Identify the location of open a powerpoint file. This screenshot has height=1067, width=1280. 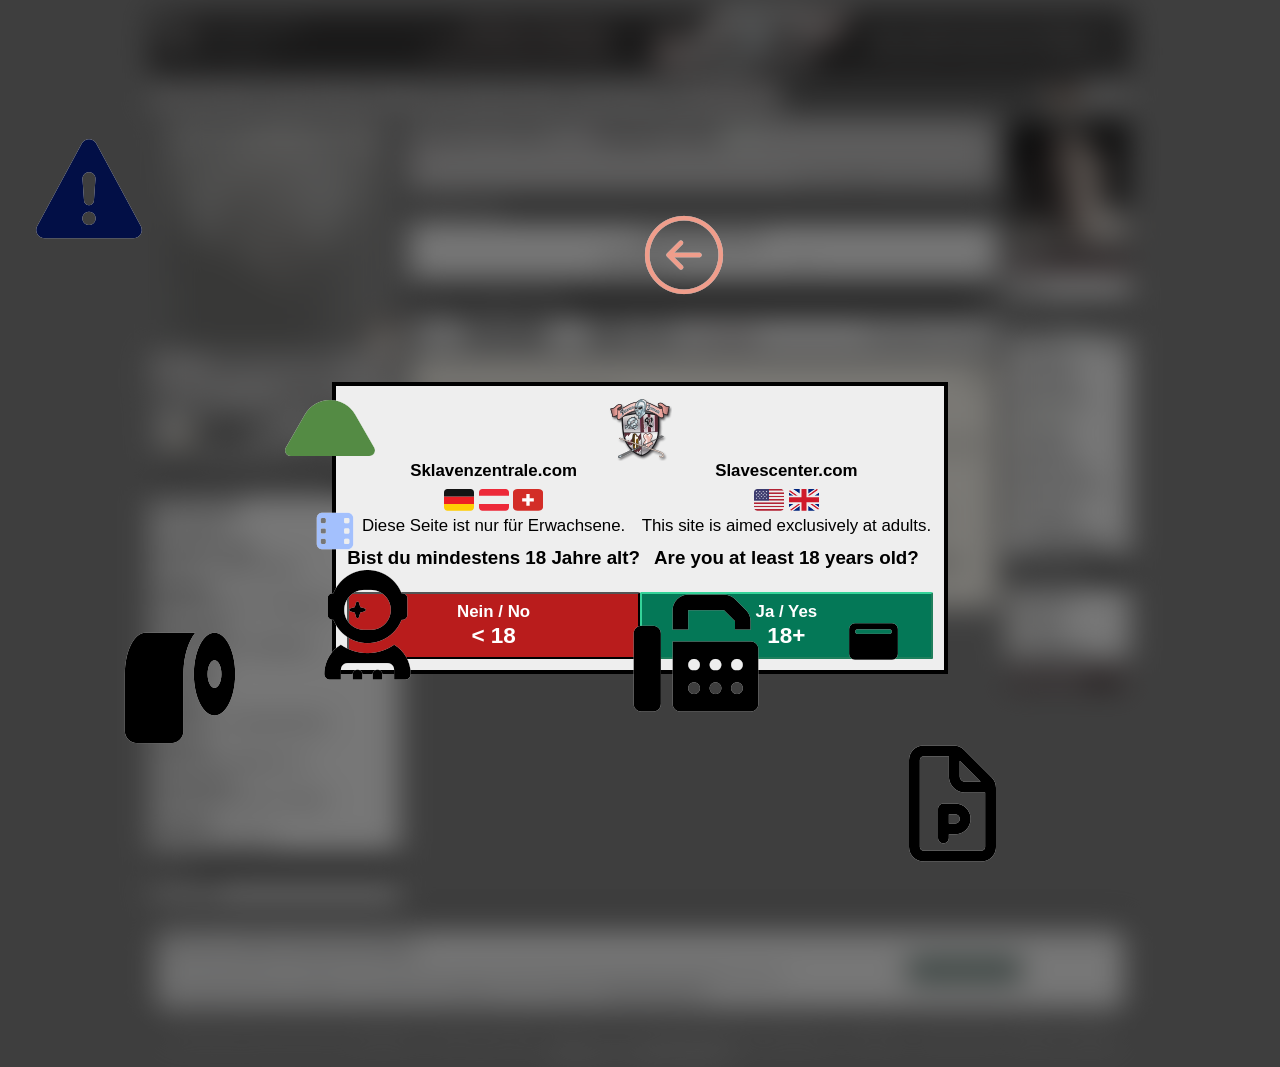
(952, 803).